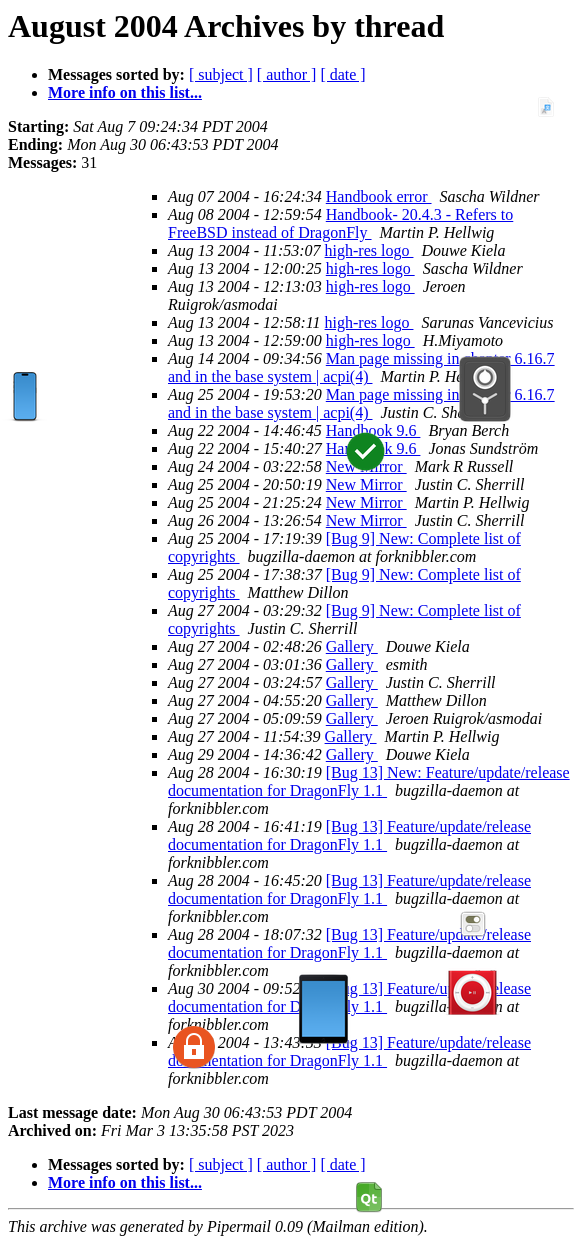 The height and width of the screenshot is (1244, 582). I want to click on indicates a connected iPod shuffle device, so click(472, 992).